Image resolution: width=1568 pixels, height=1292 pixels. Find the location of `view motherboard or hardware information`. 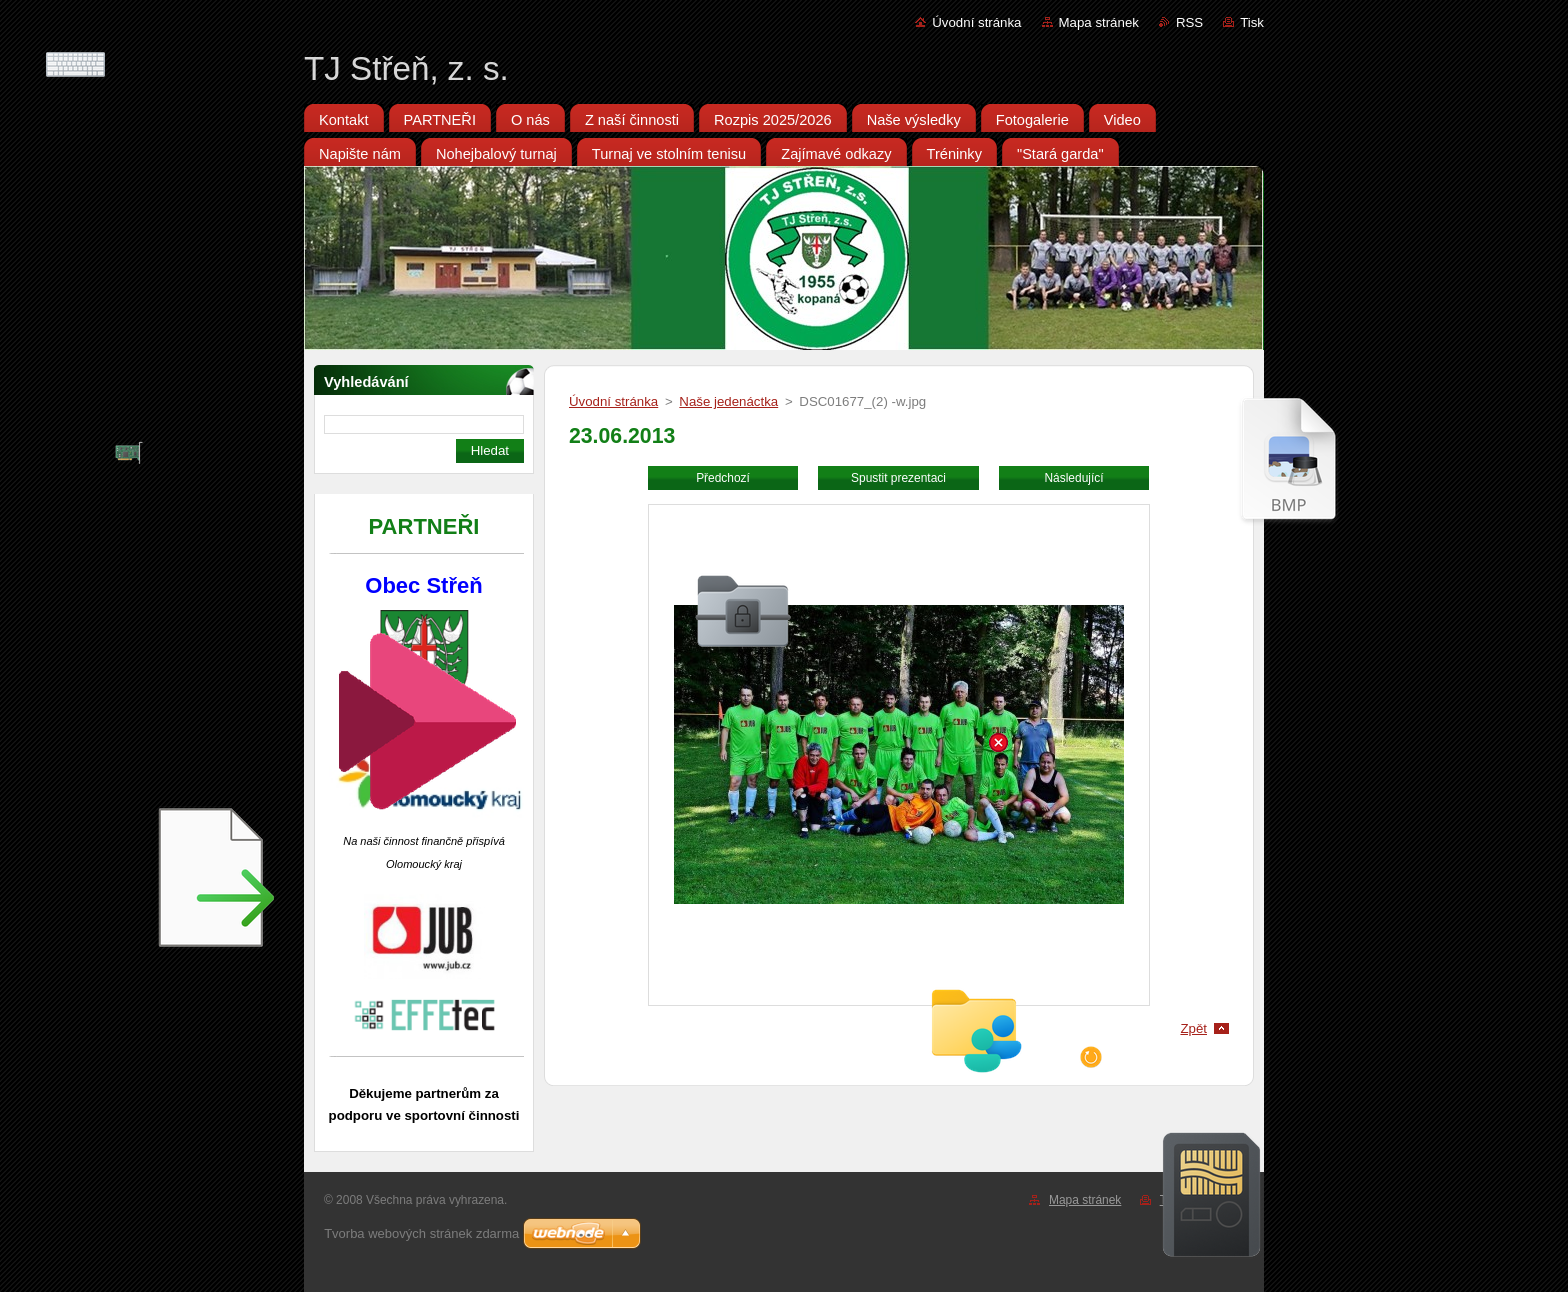

view motherboard or hardware information is located at coordinates (129, 453).